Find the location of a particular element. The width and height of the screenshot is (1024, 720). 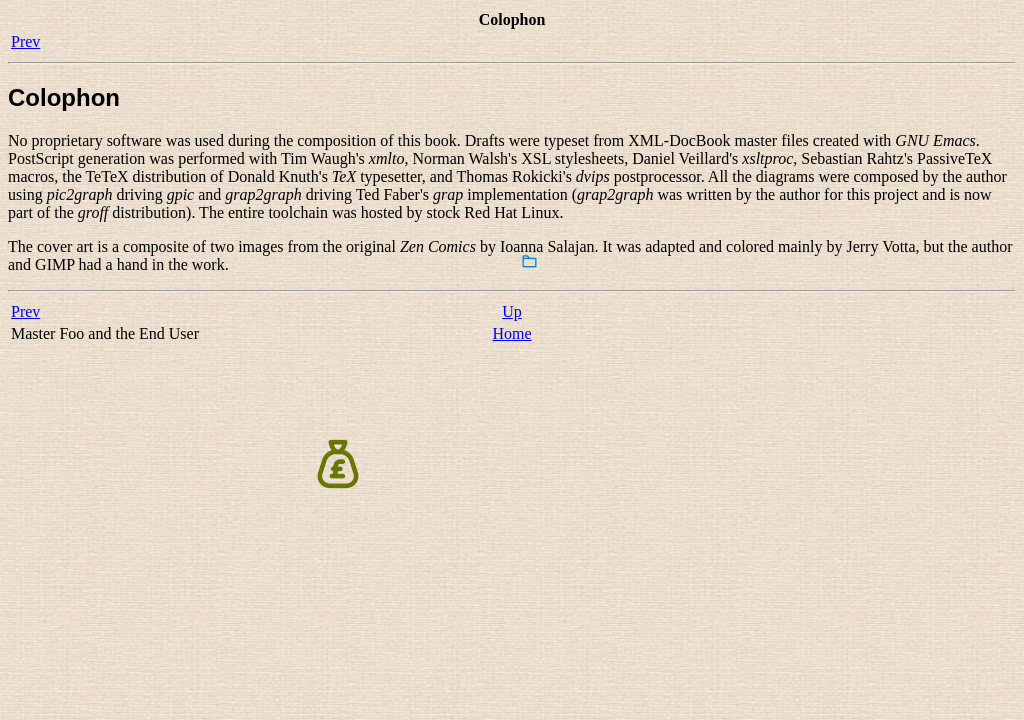

access your files and documents is located at coordinates (529, 261).